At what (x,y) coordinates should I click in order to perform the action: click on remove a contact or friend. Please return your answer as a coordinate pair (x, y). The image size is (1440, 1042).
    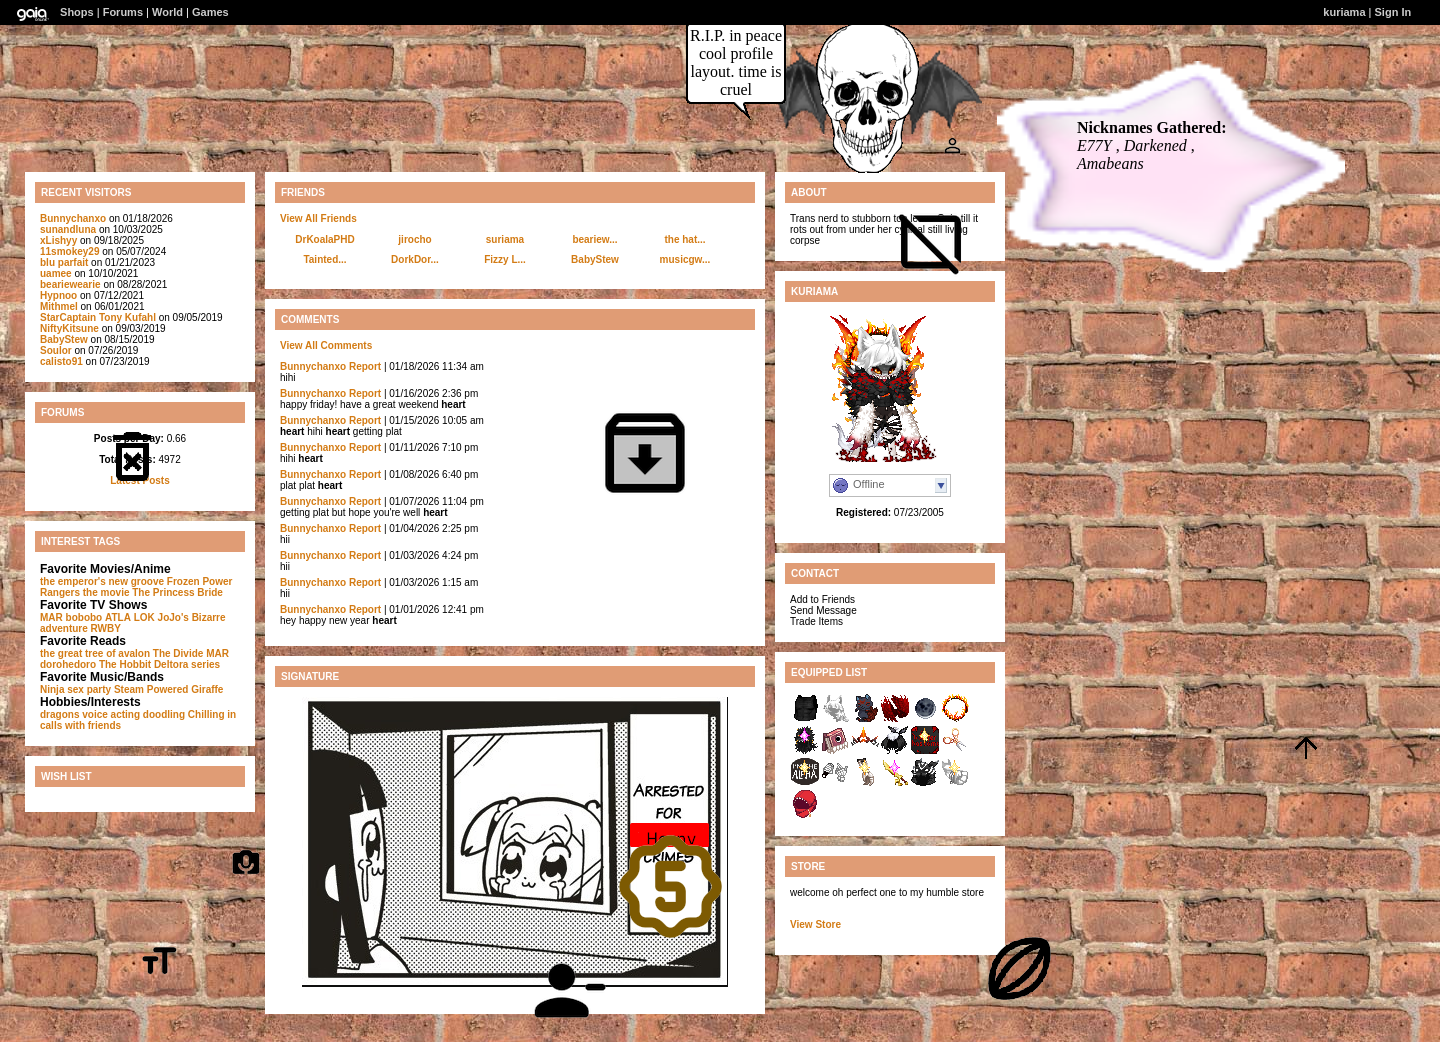
    Looking at the image, I should click on (568, 990).